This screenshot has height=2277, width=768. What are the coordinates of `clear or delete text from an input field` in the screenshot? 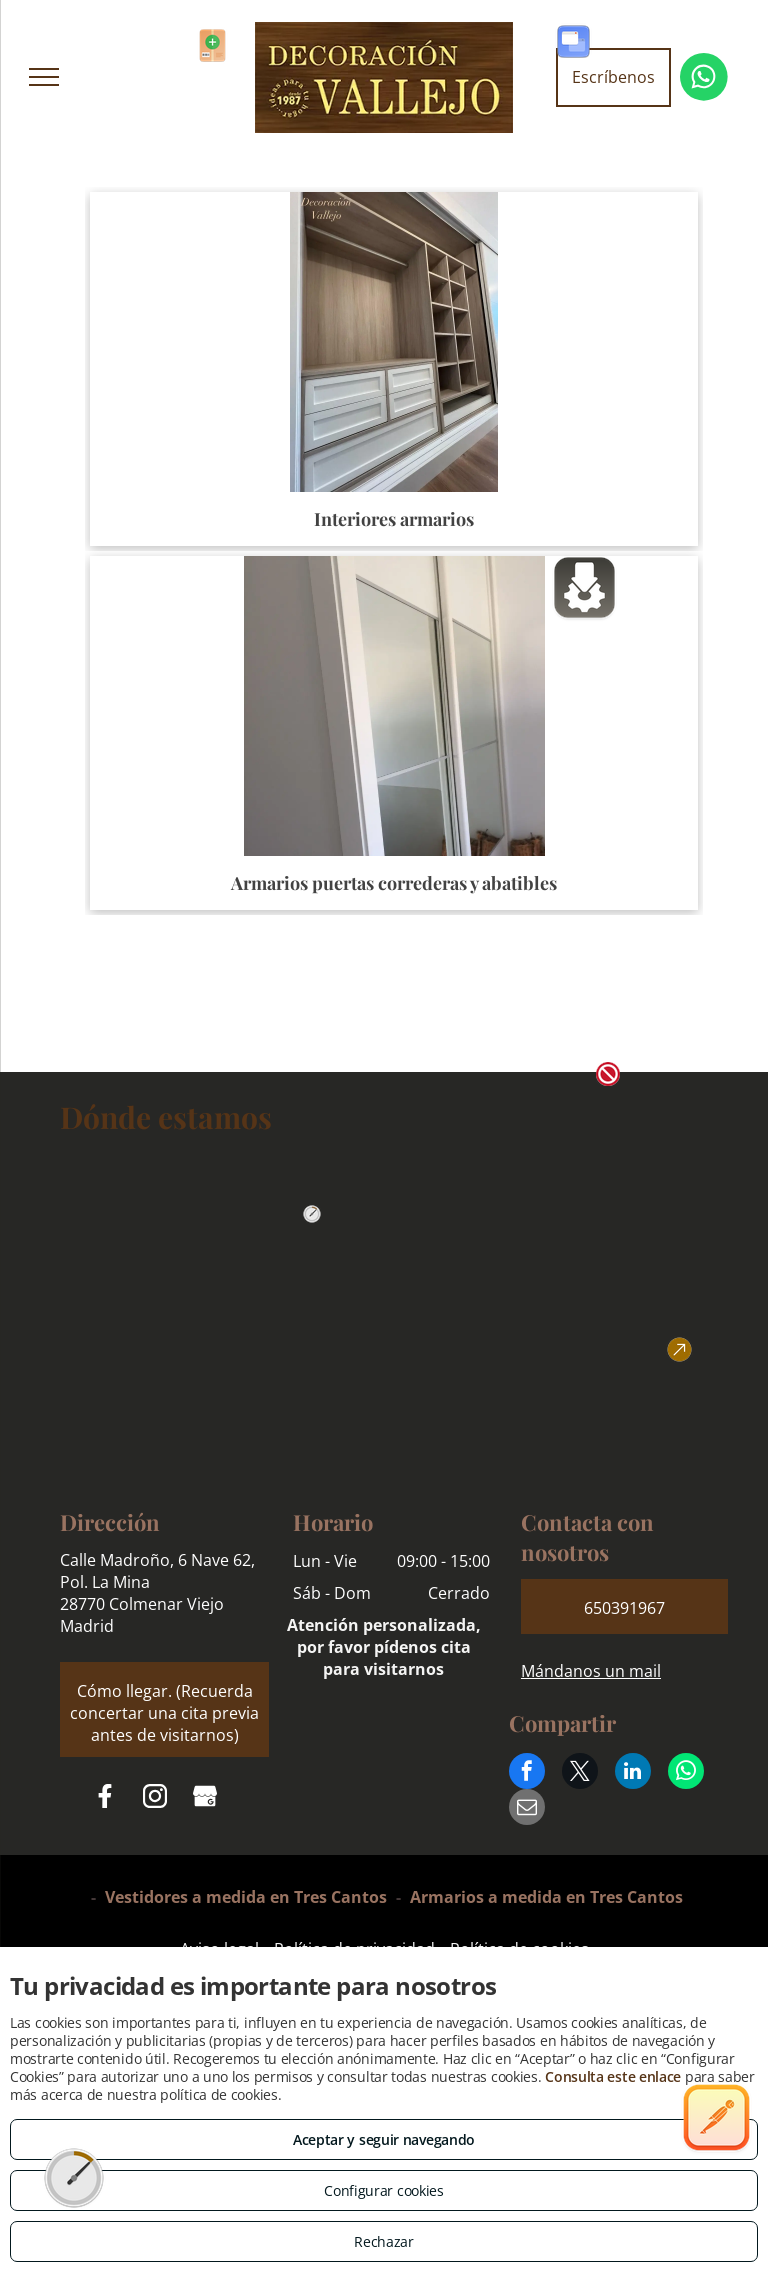 It's located at (608, 1074).